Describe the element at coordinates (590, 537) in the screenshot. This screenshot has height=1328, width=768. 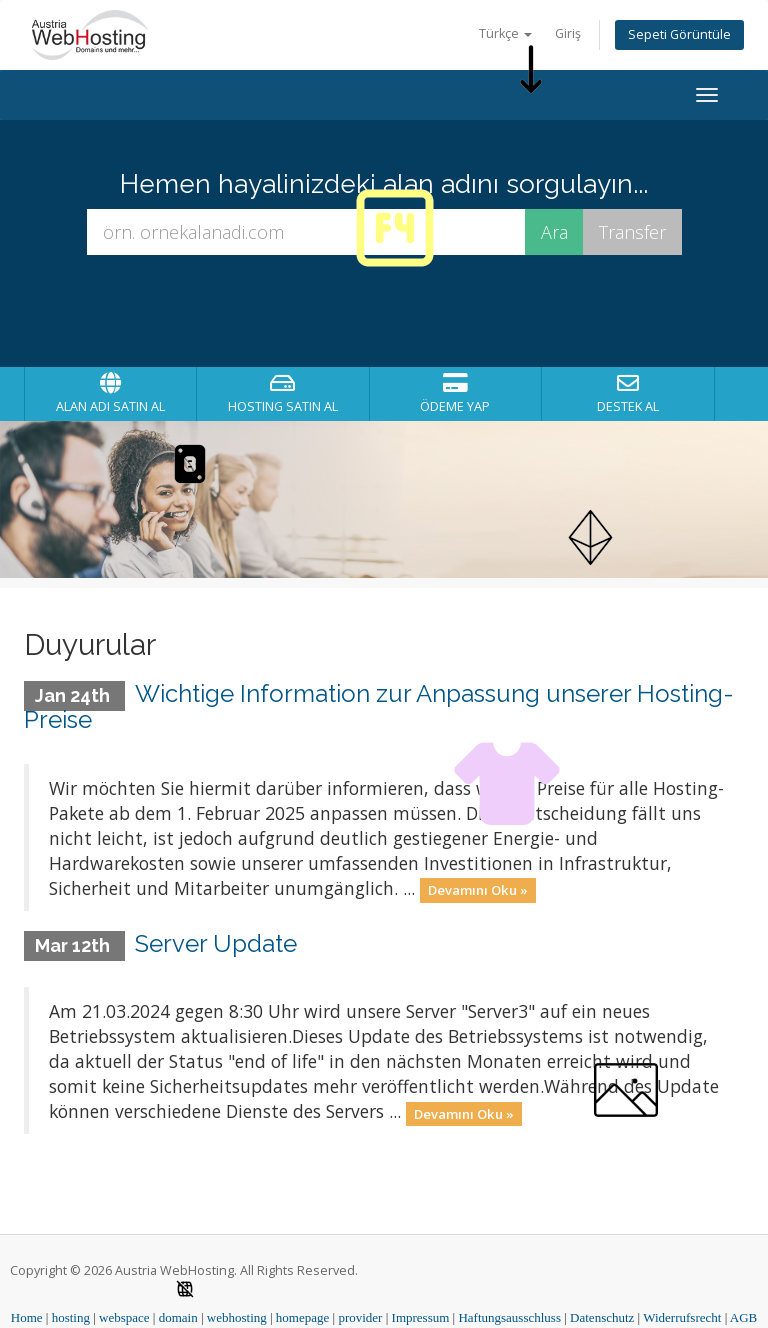
I see `view ethereum balance or wallet` at that location.